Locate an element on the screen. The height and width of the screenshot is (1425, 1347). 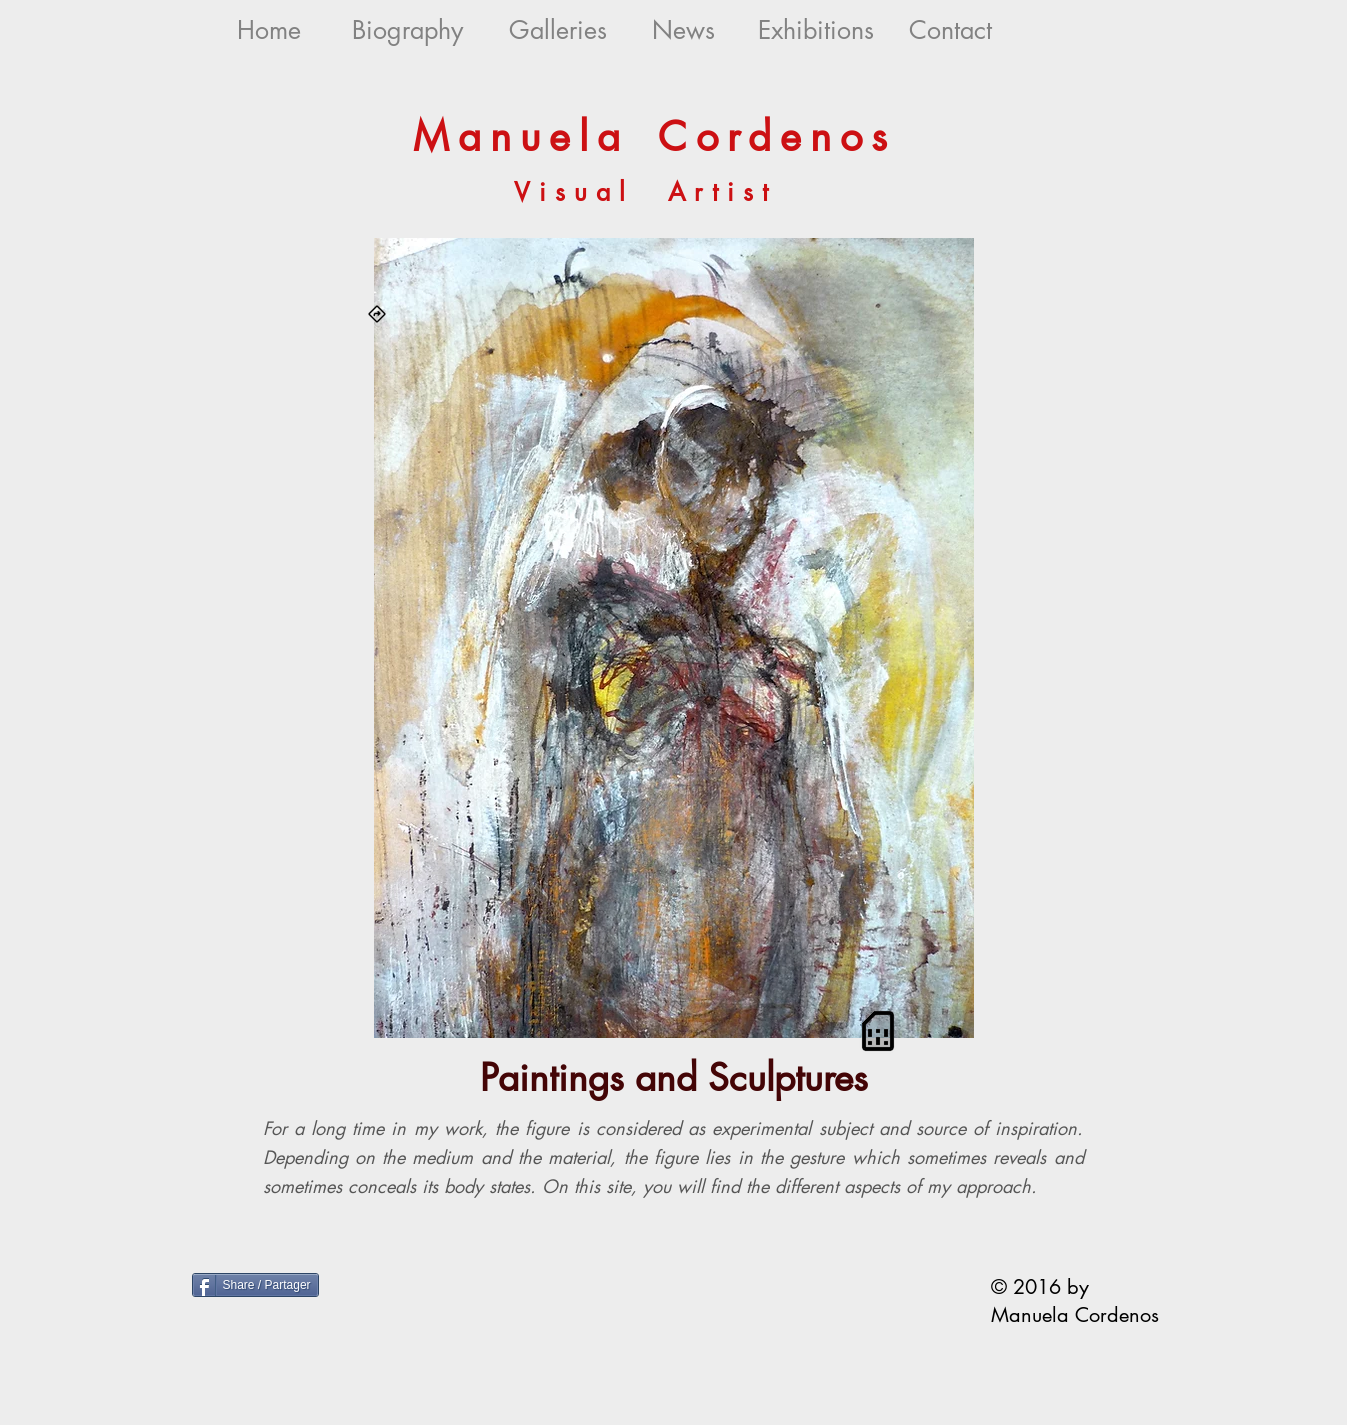
view sim card information is located at coordinates (878, 1031).